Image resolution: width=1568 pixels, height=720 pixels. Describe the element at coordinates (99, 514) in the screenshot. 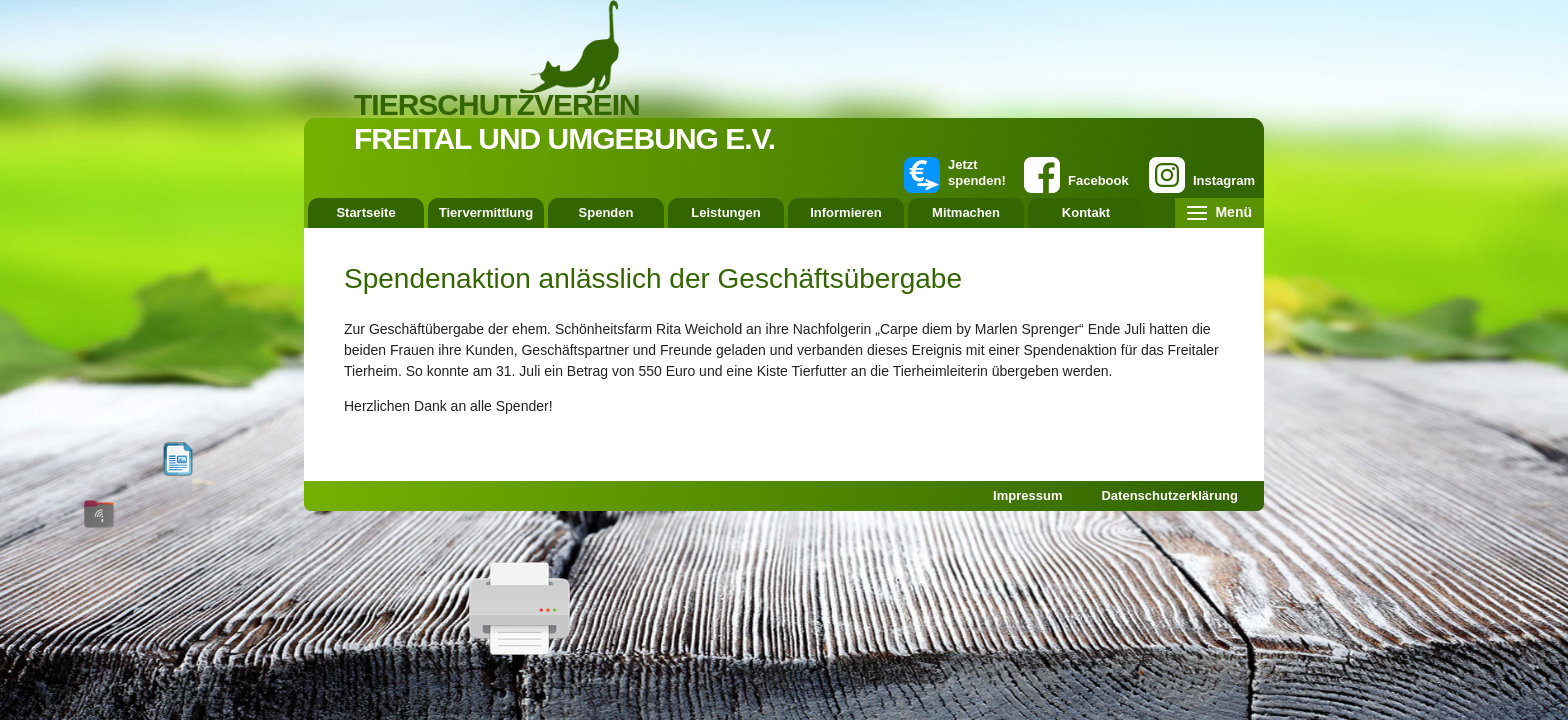

I see `open insync cloud sync folder` at that location.